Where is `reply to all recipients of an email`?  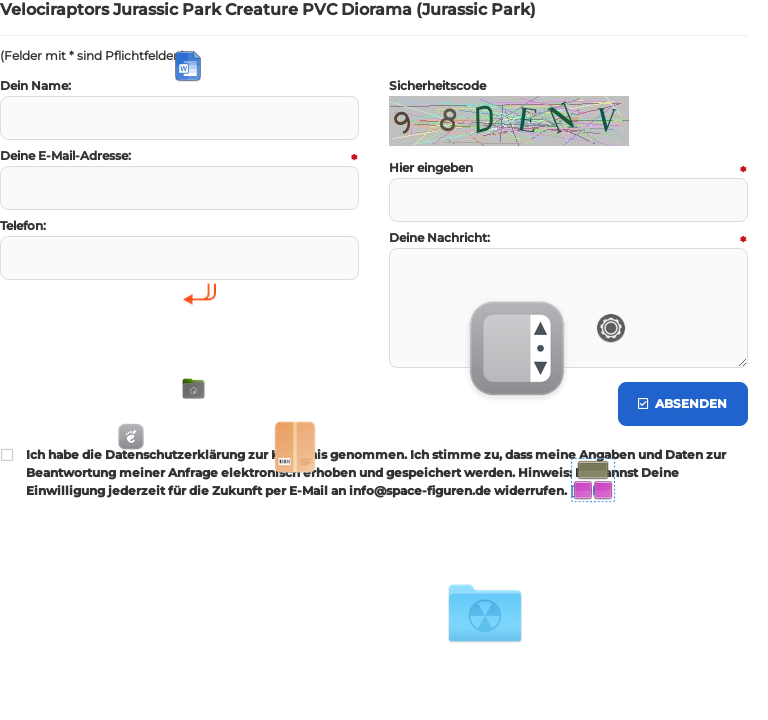
reply to all recipients of an email is located at coordinates (199, 292).